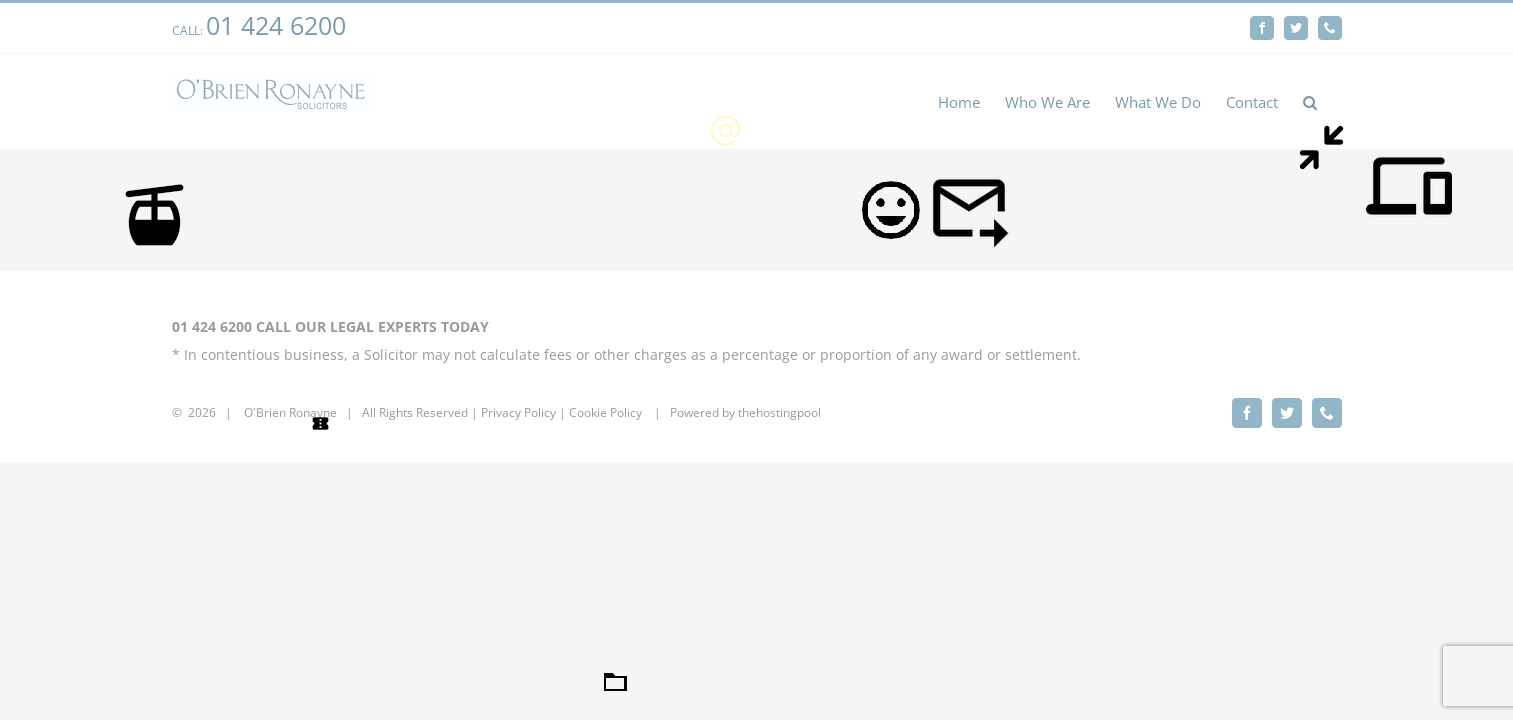 Image resolution: width=1513 pixels, height=720 pixels. What do you see at coordinates (320, 423) in the screenshot?
I see `view your tickets or passes` at bounding box center [320, 423].